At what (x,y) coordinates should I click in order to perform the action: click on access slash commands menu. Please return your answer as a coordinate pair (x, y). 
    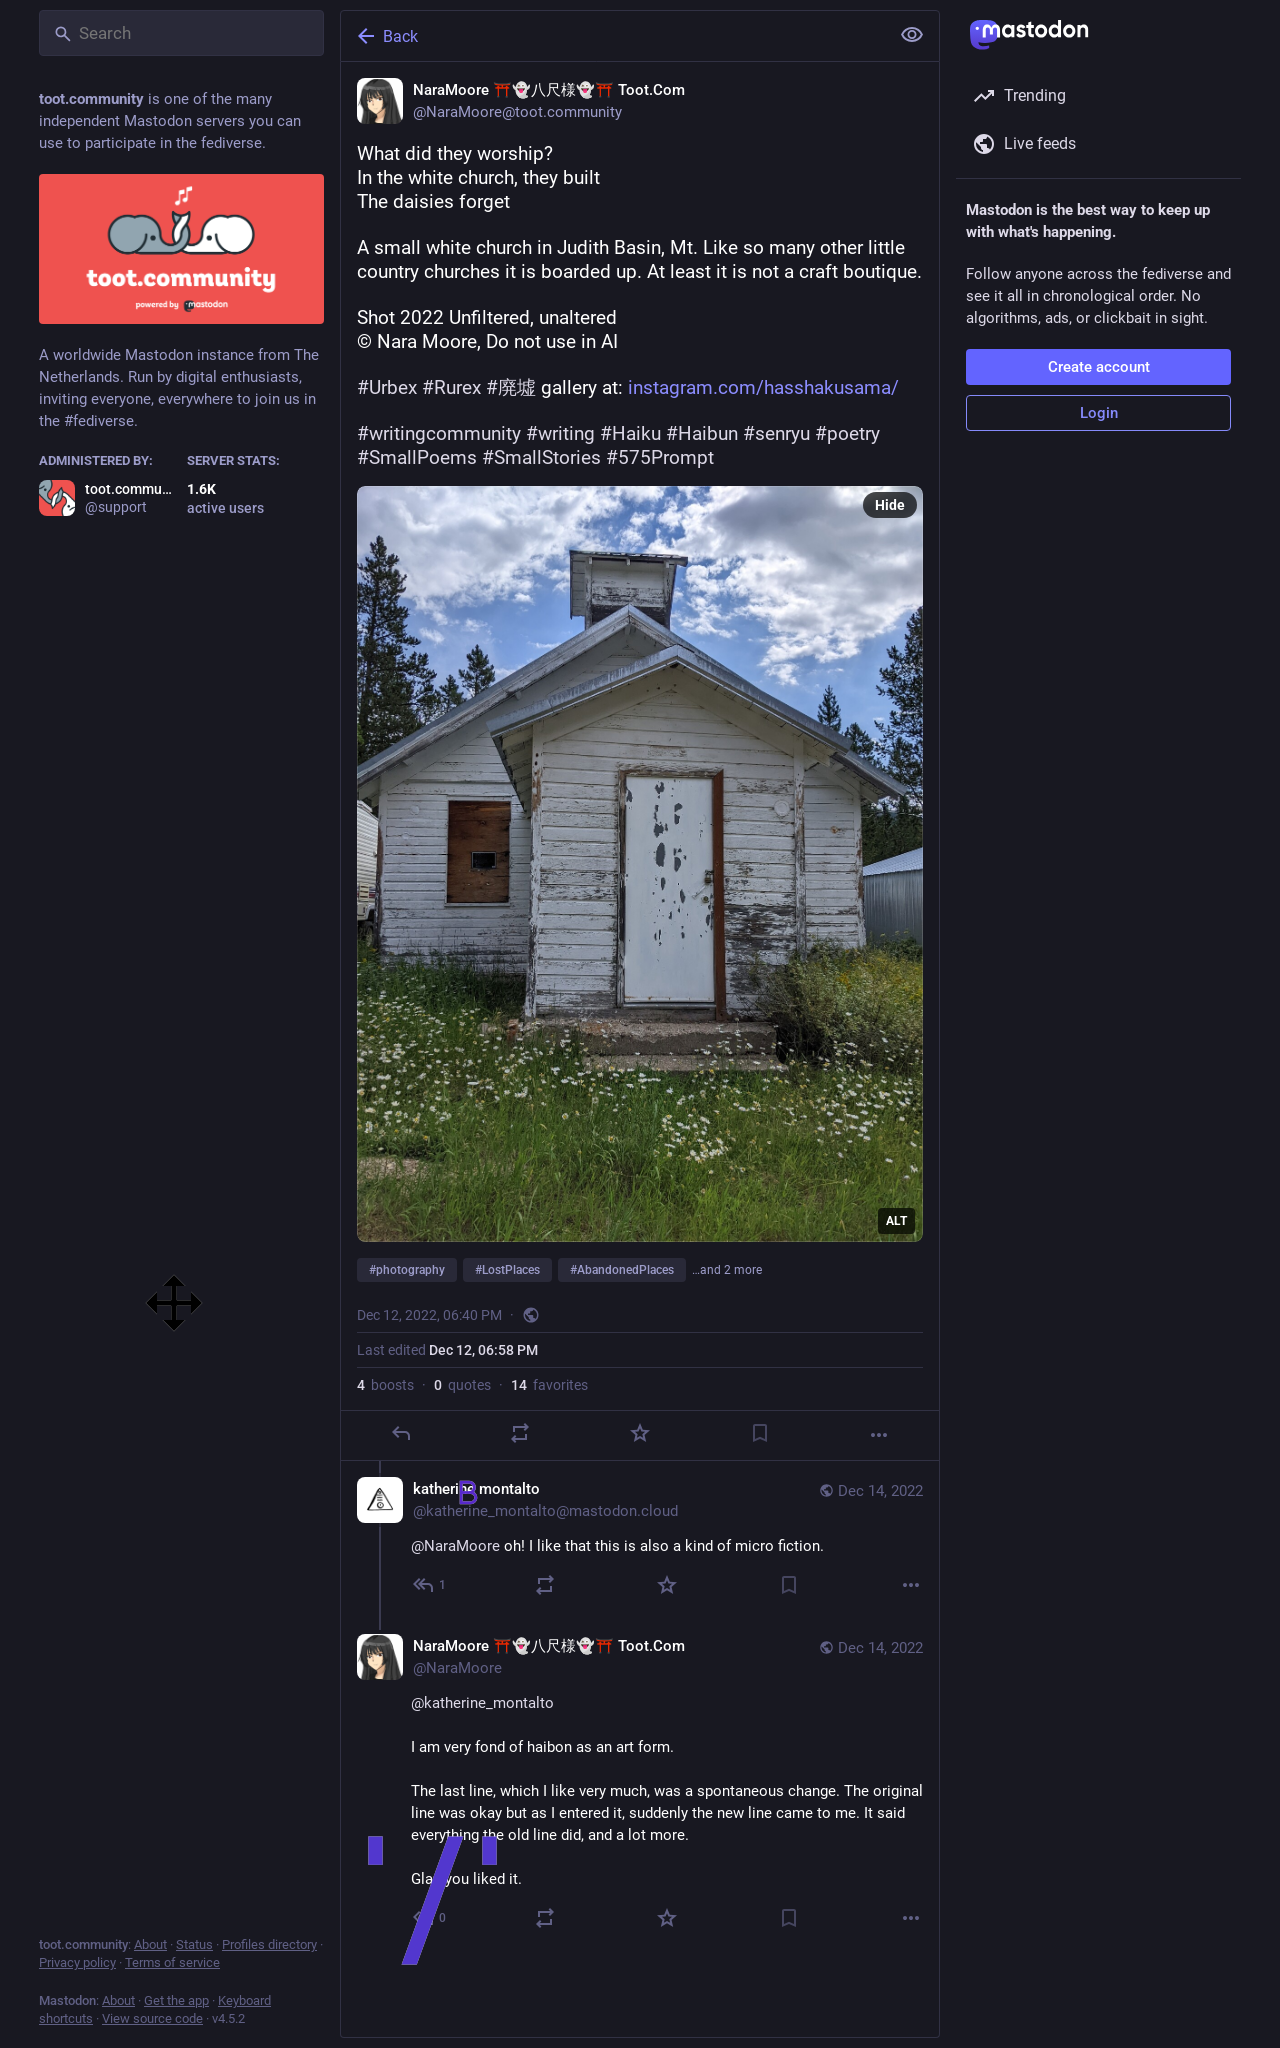
    Looking at the image, I should click on (432, 1900).